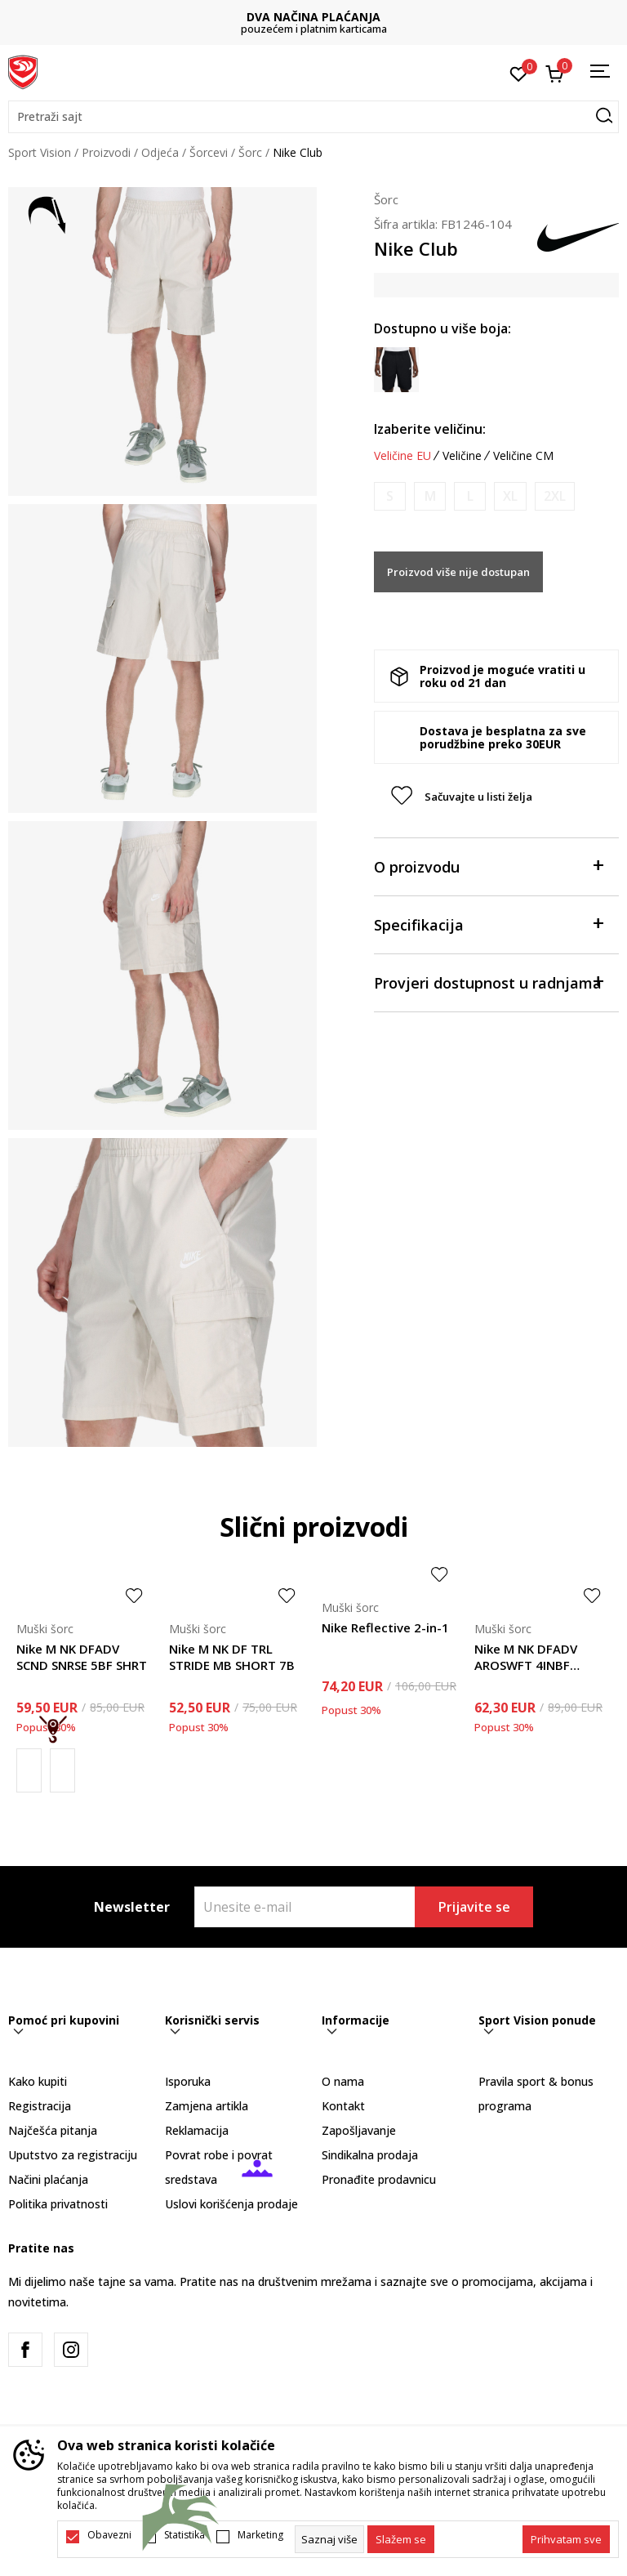 The width and height of the screenshot is (627, 2576). What do you see at coordinates (180, 2518) in the screenshot?
I see `select evil or dark faction in game` at bounding box center [180, 2518].